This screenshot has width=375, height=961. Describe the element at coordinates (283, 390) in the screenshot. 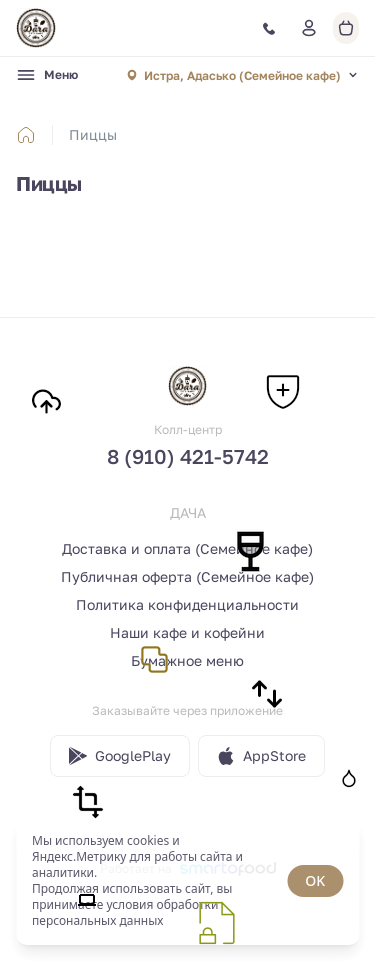

I see `add new security protection` at that location.